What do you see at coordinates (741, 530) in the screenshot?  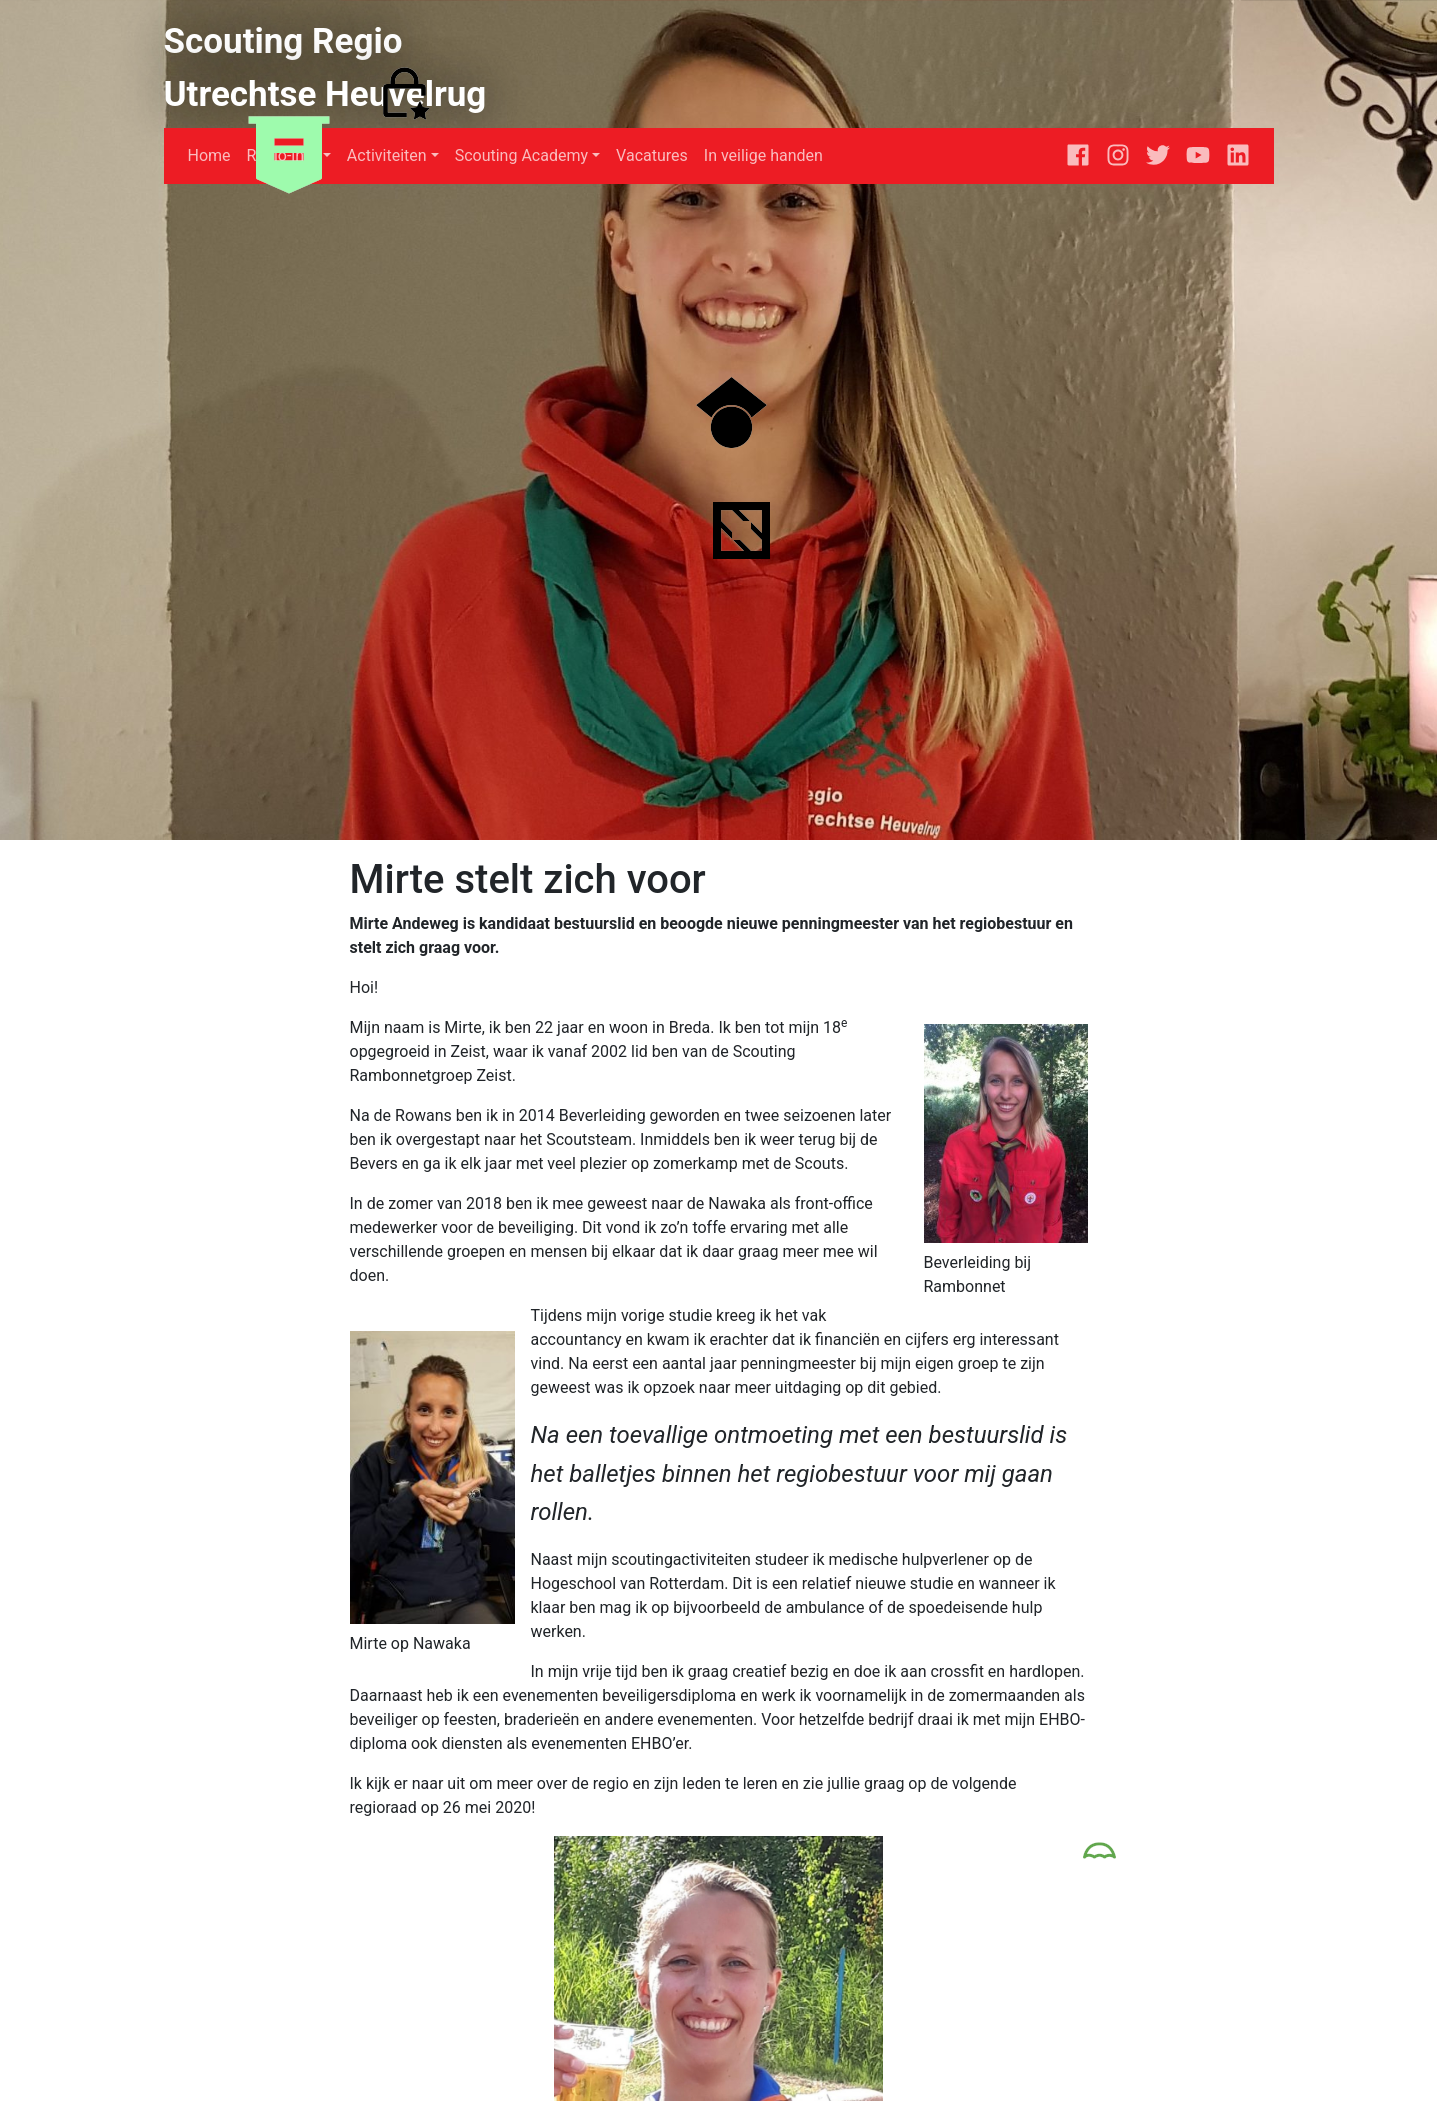 I see `navigate to CNCF (Cloud Native Computing Foundation) website or resources` at bounding box center [741, 530].